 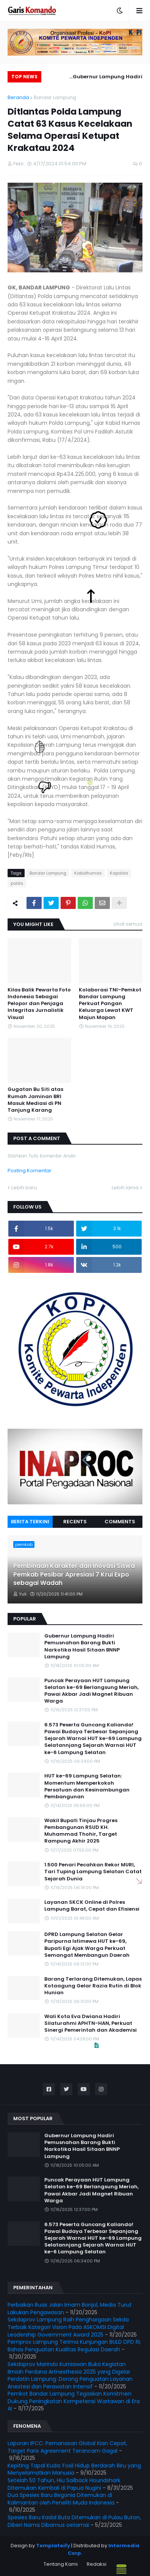 I want to click on view bangladeshi taka financial document, so click(x=97, y=2045).